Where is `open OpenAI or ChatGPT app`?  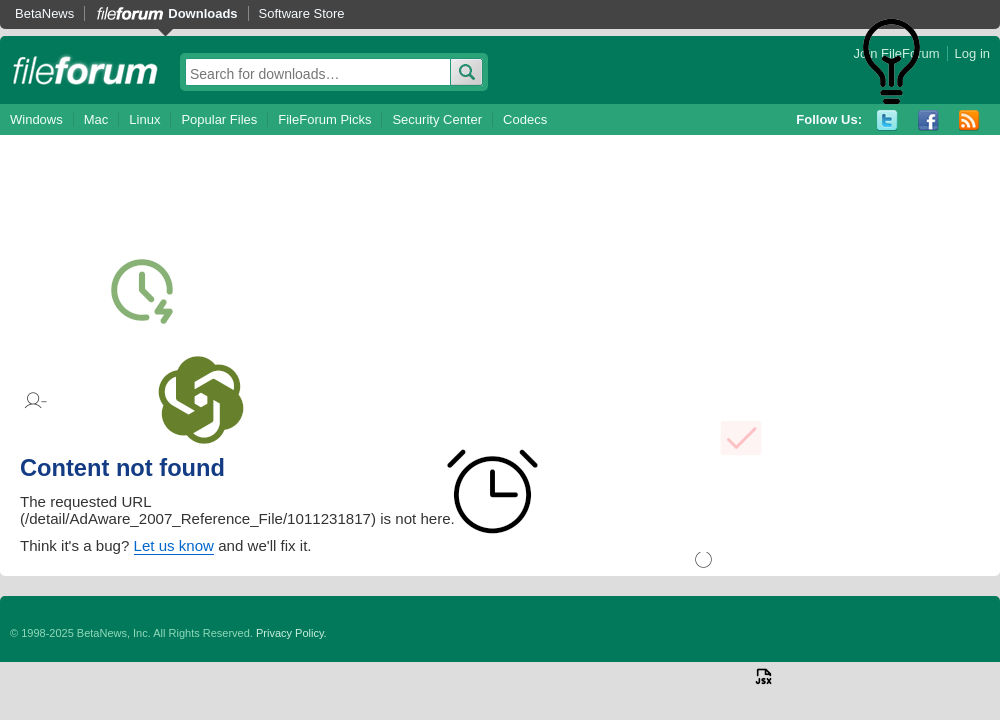
open OpenAI or ChatGPT app is located at coordinates (201, 400).